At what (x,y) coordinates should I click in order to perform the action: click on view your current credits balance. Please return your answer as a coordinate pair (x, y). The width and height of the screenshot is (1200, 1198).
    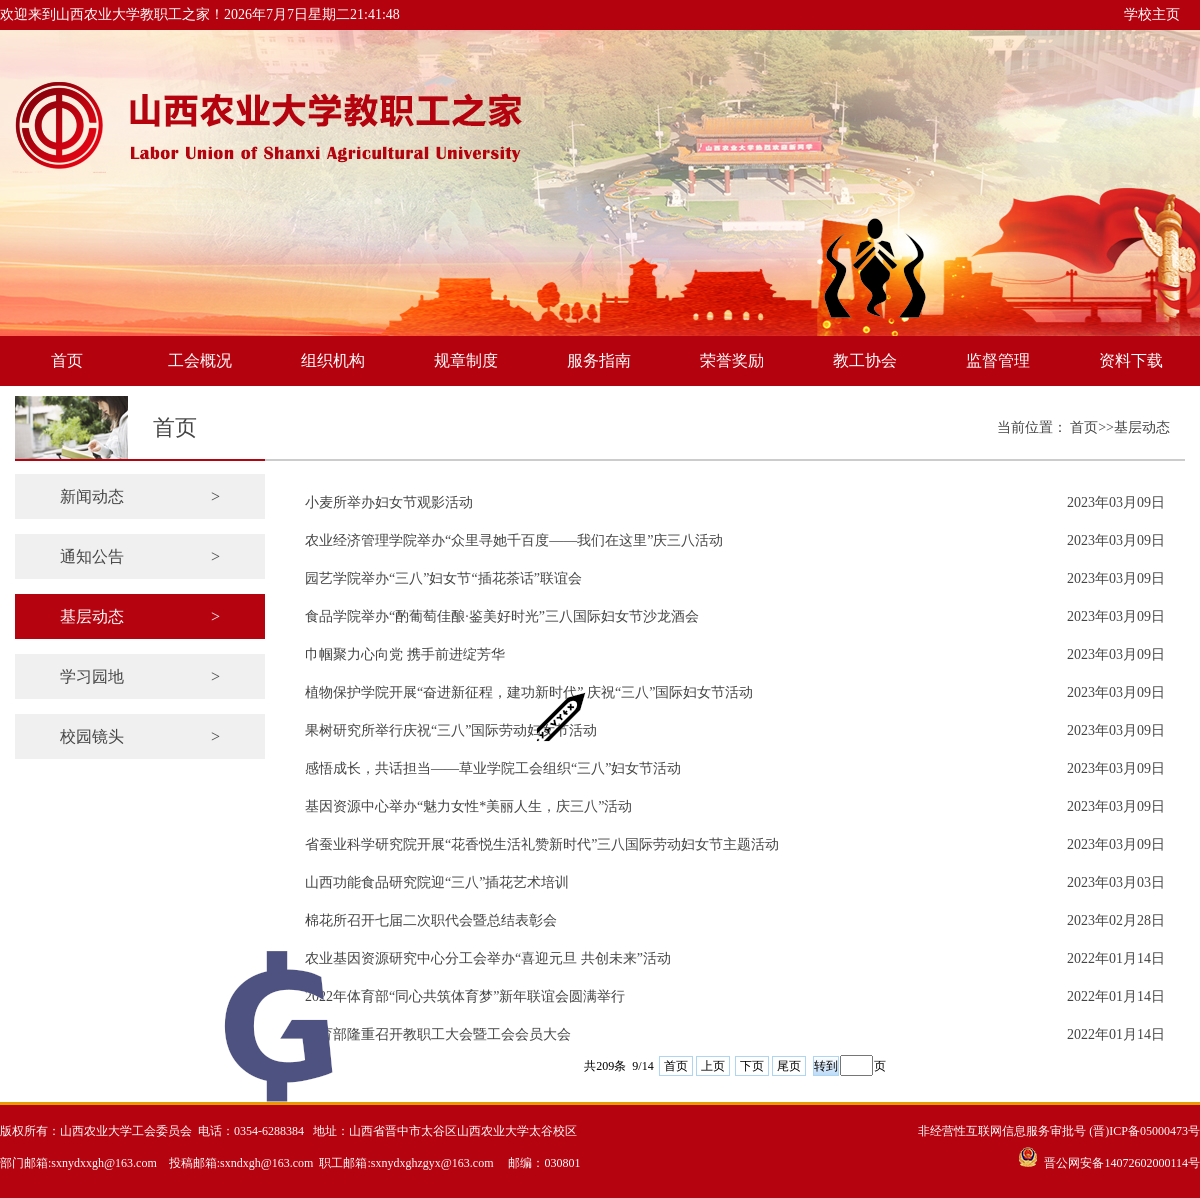
    Looking at the image, I should click on (277, 1026).